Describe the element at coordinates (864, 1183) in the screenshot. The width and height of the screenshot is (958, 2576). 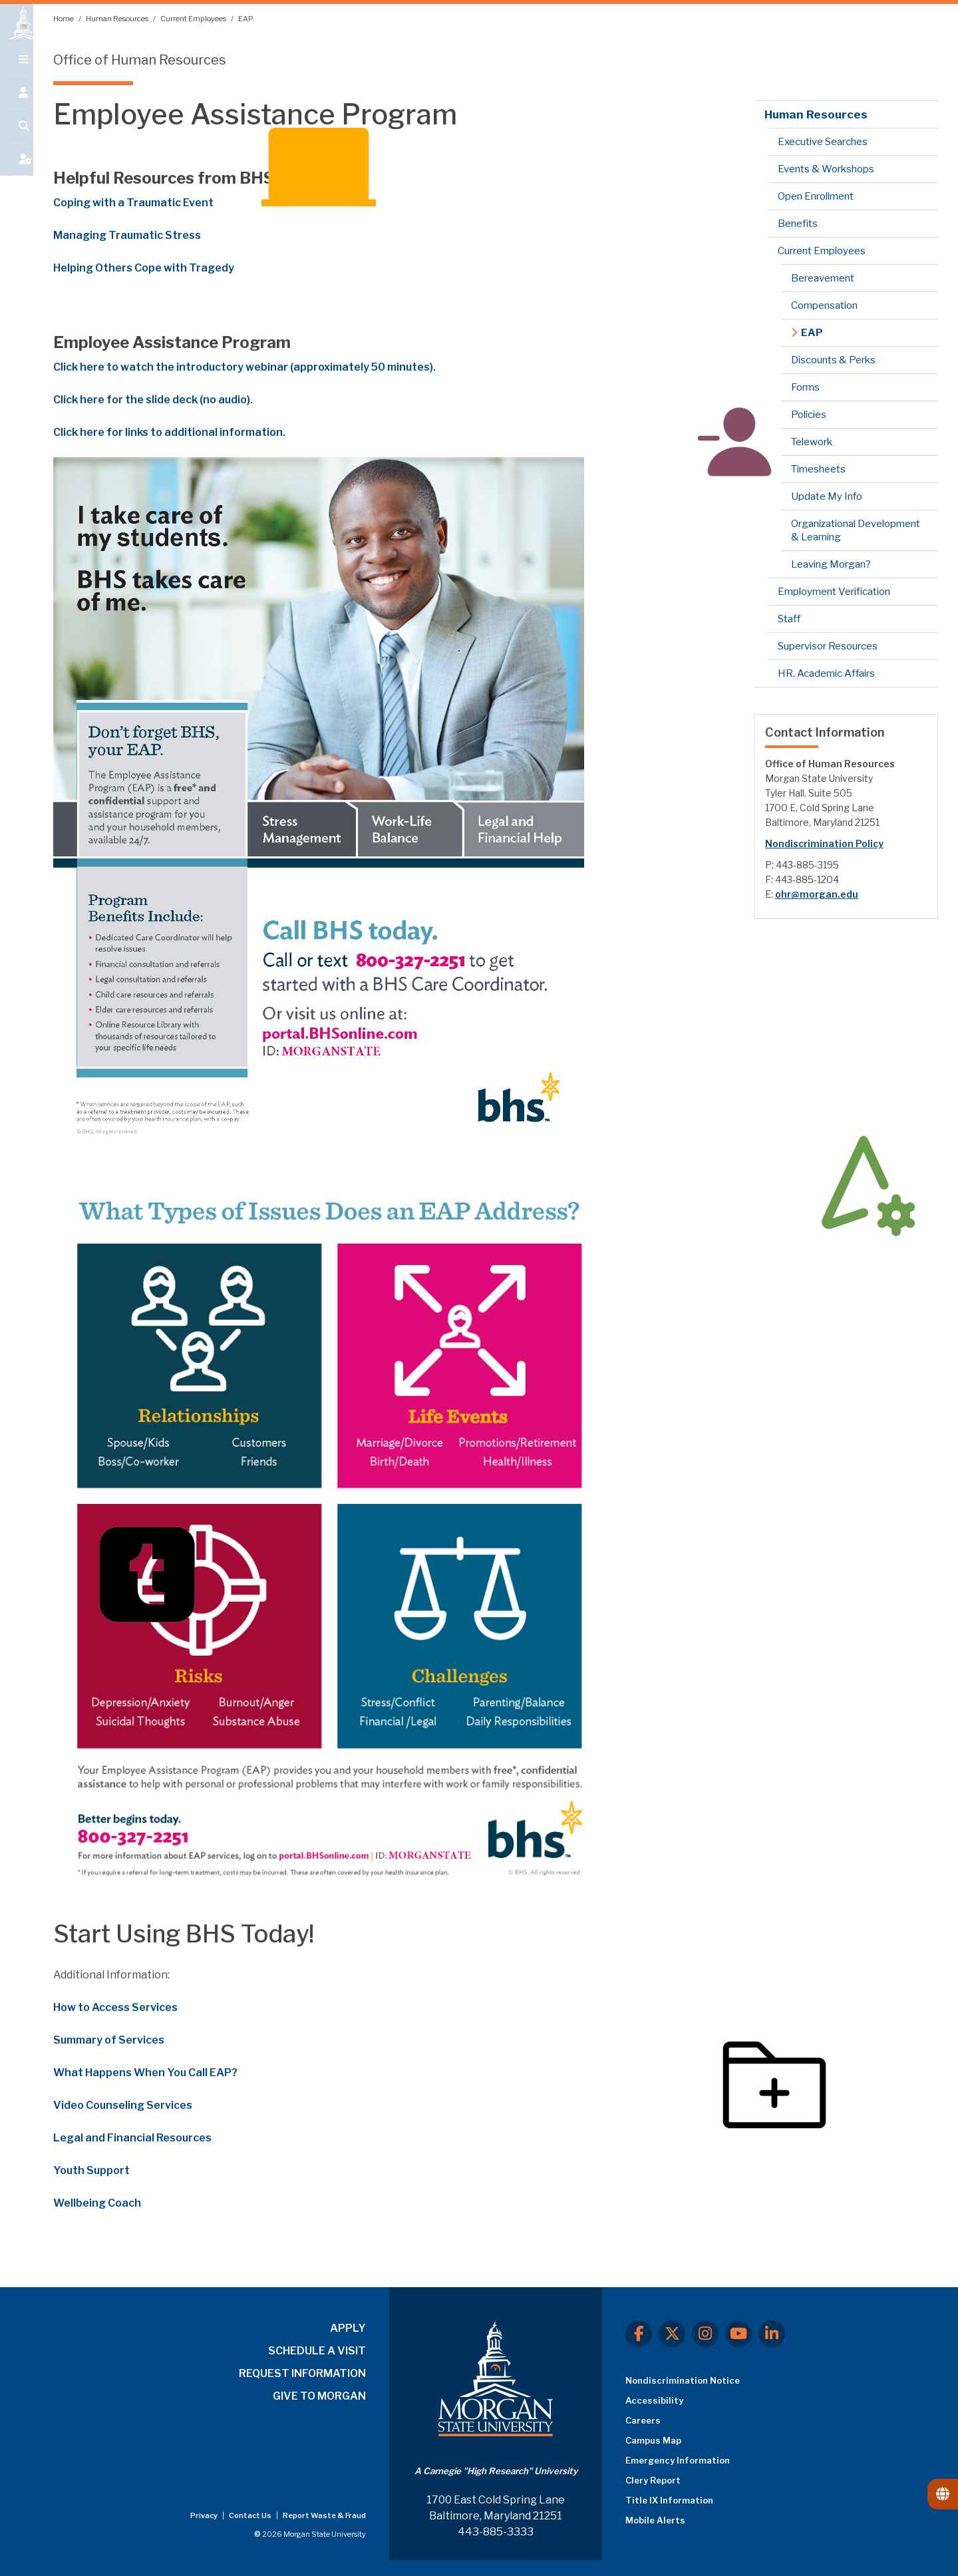
I see `configure navigation settings` at that location.